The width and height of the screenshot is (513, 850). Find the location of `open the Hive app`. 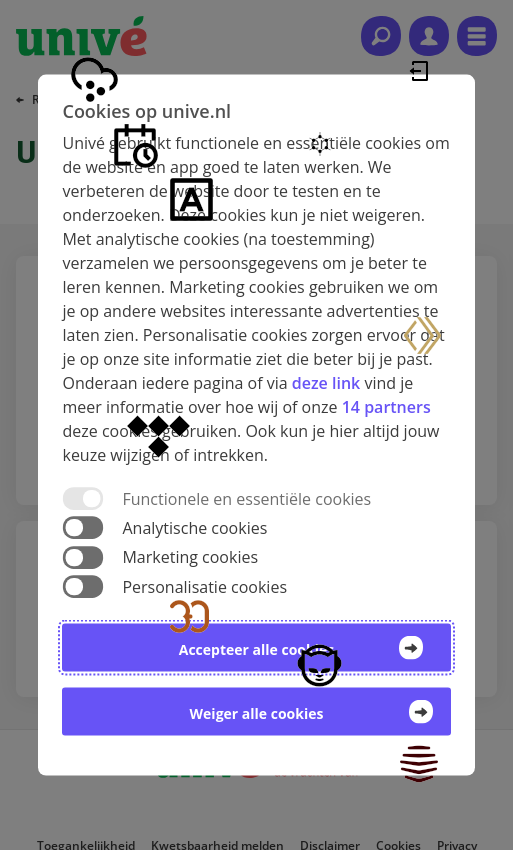

open the Hive app is located at coordinates (419, 764).